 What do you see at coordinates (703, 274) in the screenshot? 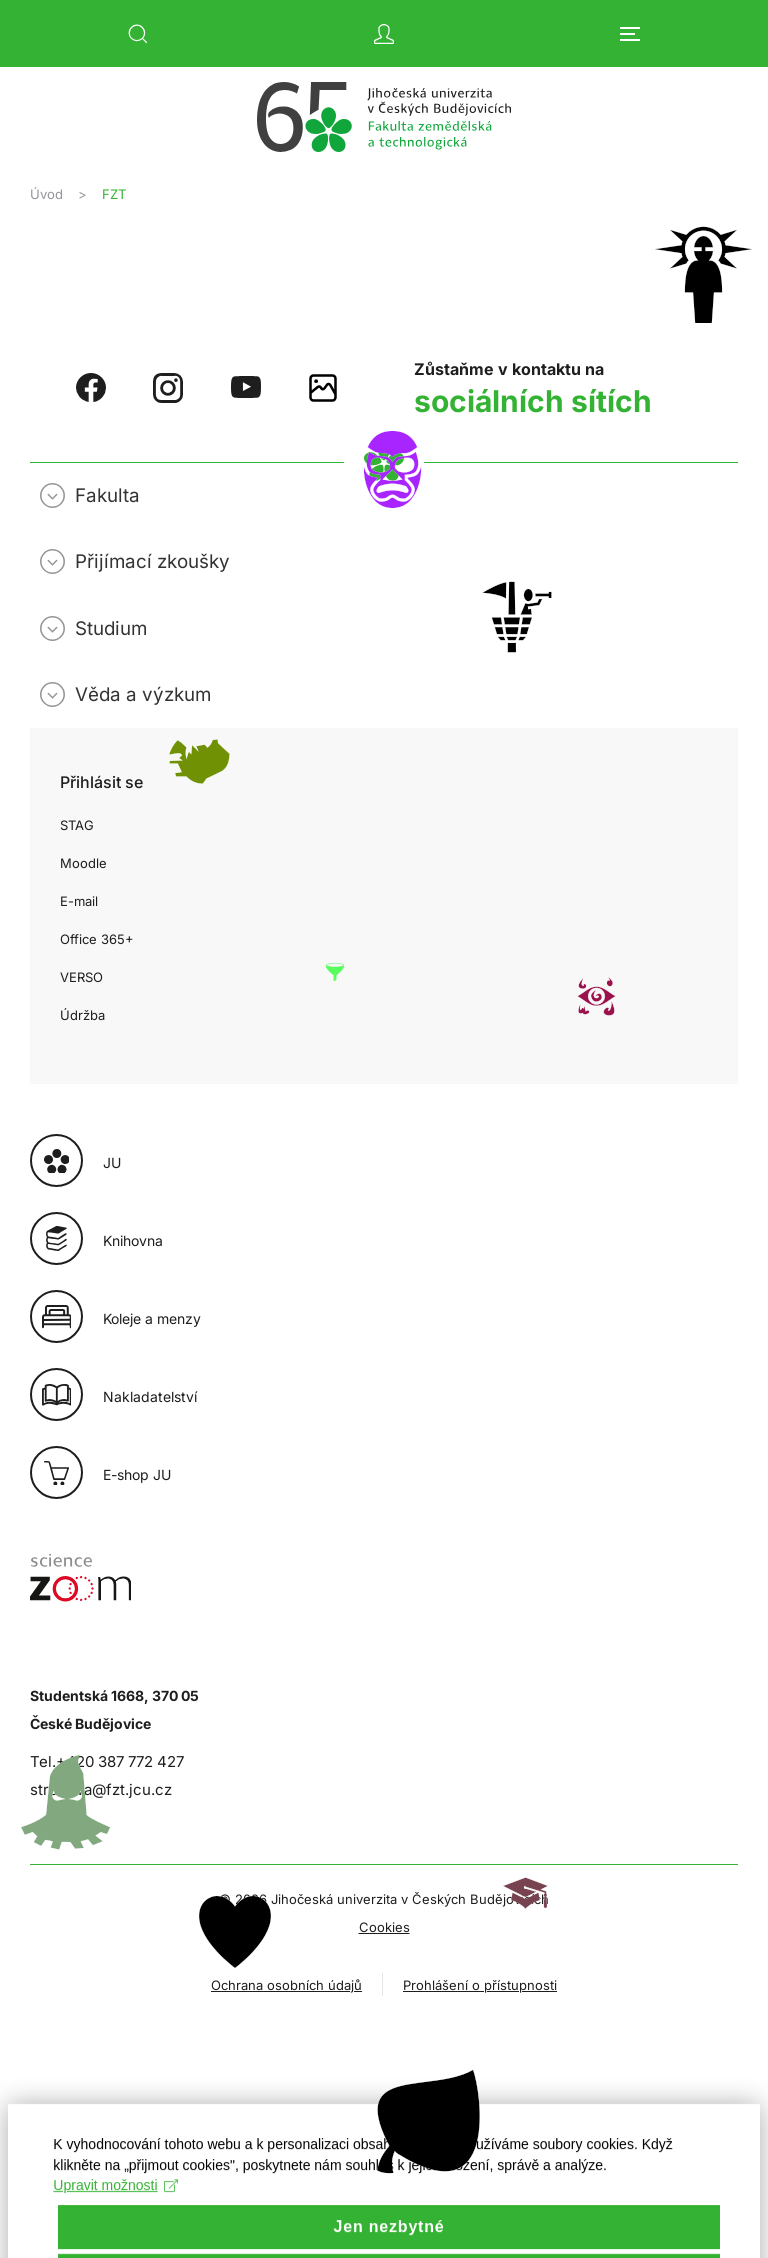
I see `activate rear shield or defensive aura ability` at bounding box center [703, 274].